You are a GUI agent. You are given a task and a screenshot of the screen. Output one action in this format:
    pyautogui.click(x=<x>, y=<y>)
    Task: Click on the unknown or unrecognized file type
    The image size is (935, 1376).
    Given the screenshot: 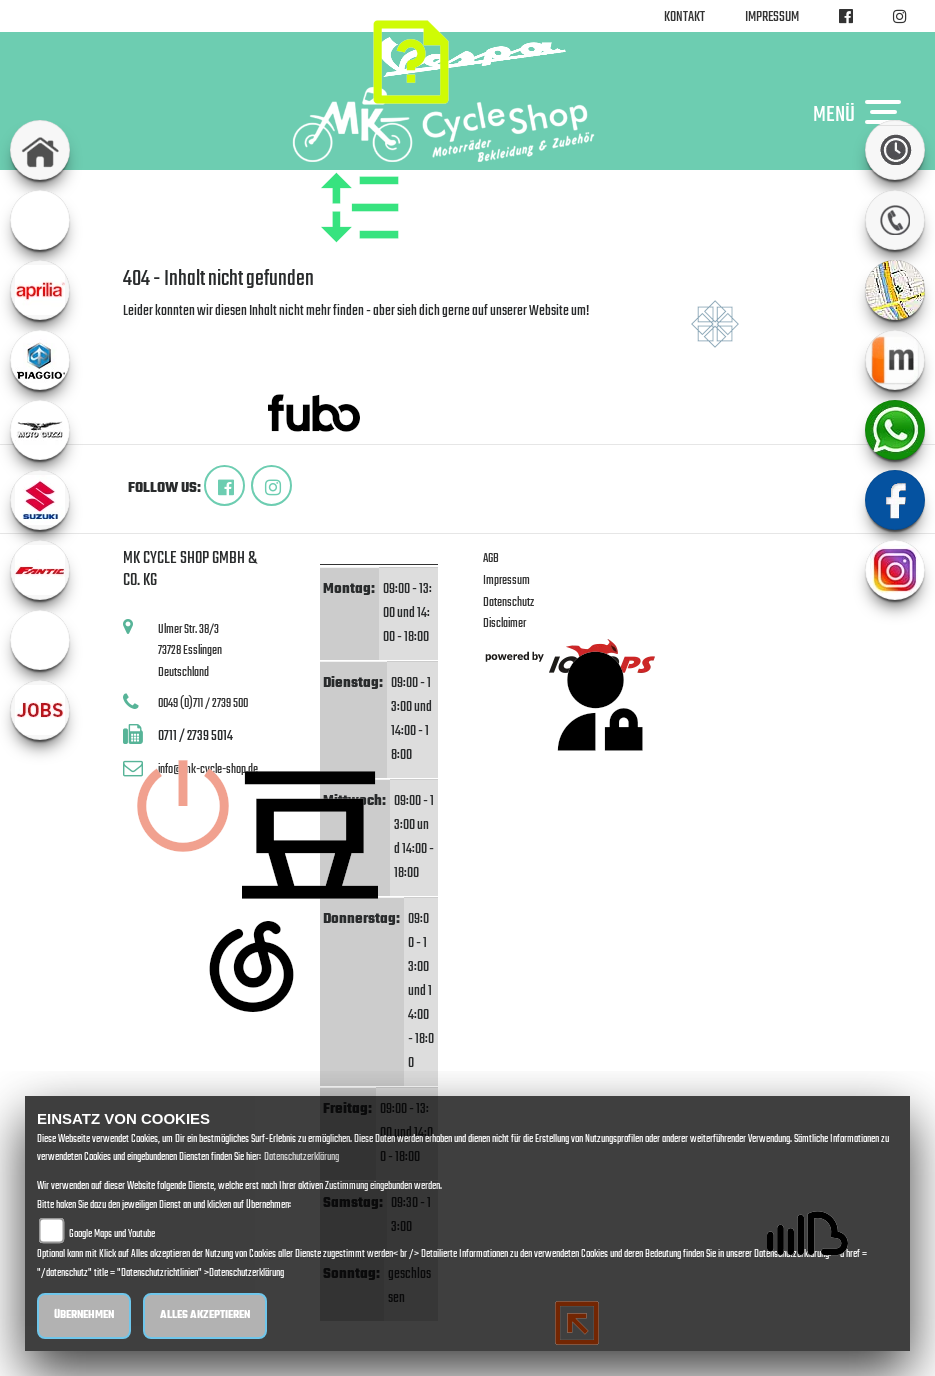 What is the action you would take?
    pyautogui.click(x=411, y=62)
    